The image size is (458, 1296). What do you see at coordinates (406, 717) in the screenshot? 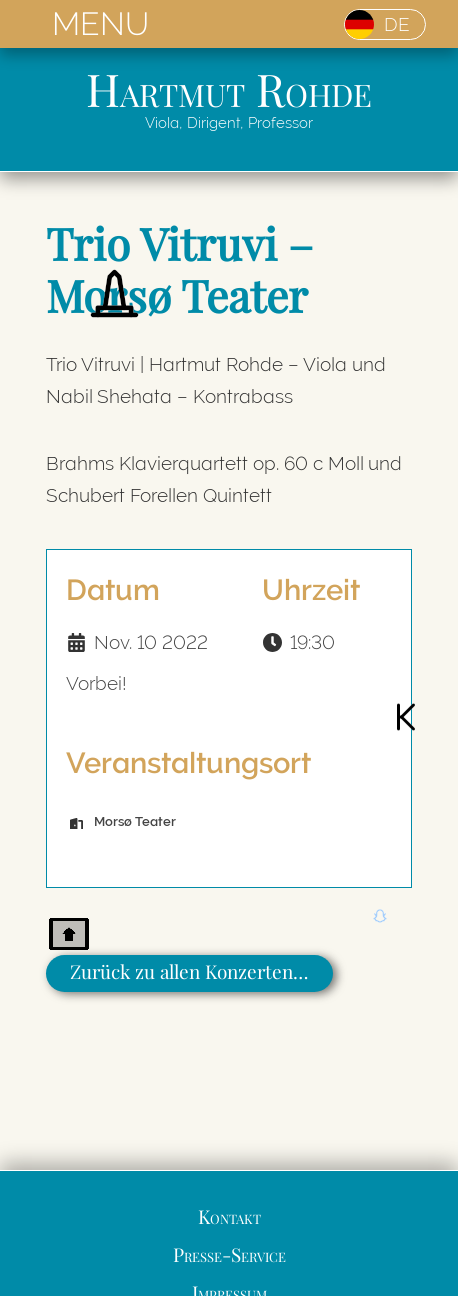
I see `alphabetical sorting or navigation shortcut for letter K` at bounding box center [406, 717].